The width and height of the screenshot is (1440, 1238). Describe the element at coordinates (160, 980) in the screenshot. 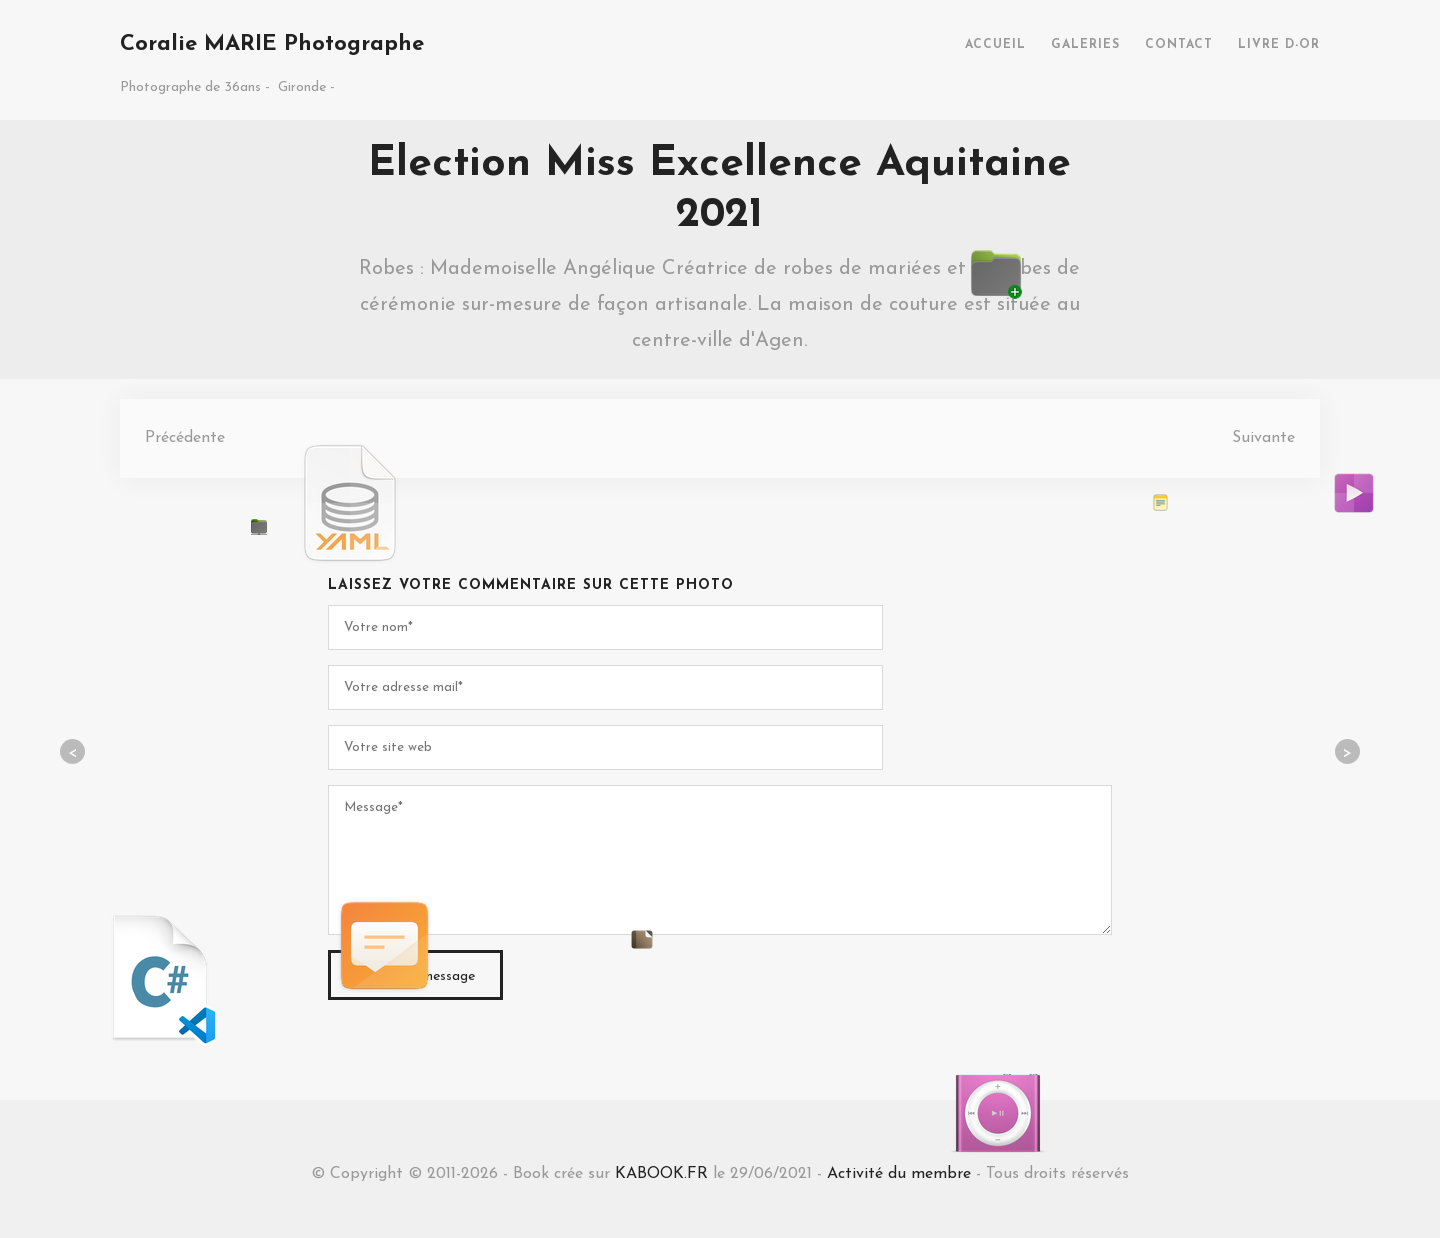

I see `open a C# source code file` at that location.